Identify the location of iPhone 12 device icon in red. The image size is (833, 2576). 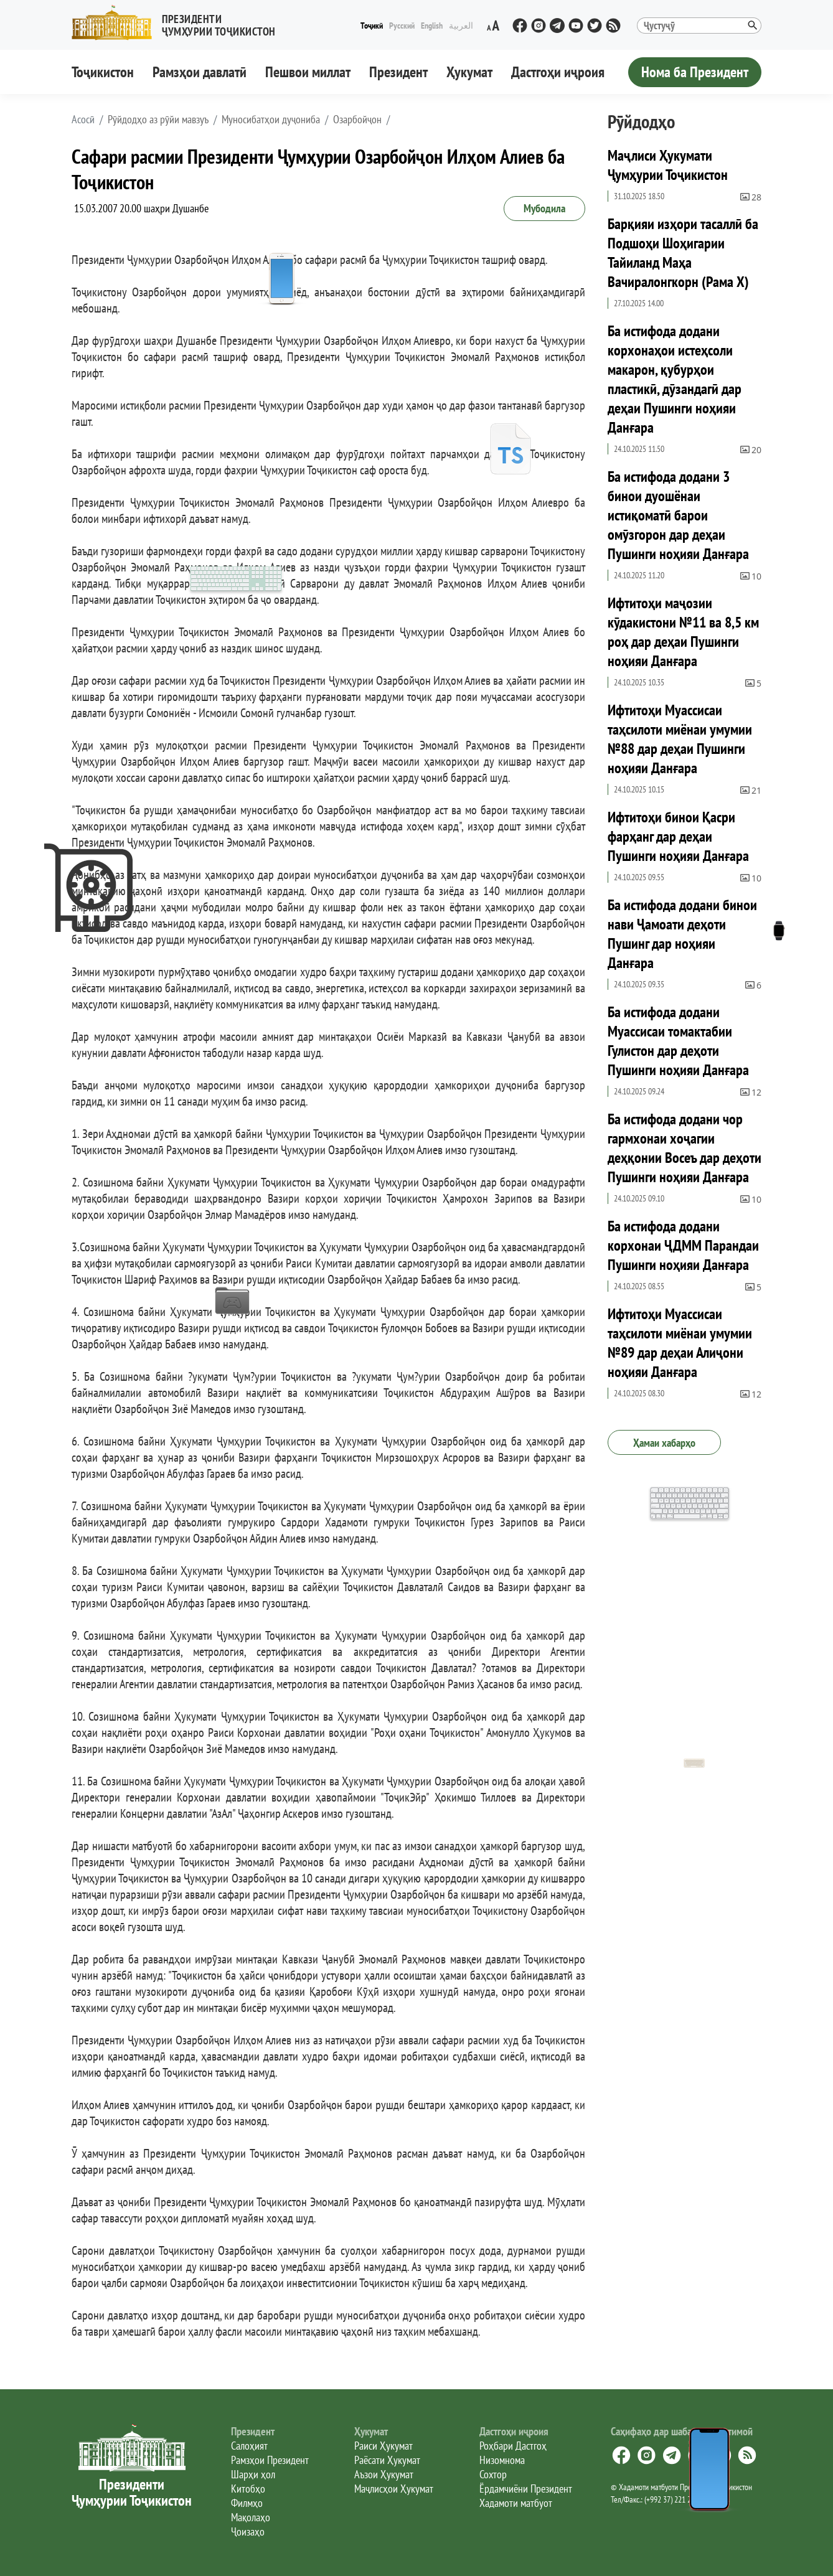
(709, 2470).